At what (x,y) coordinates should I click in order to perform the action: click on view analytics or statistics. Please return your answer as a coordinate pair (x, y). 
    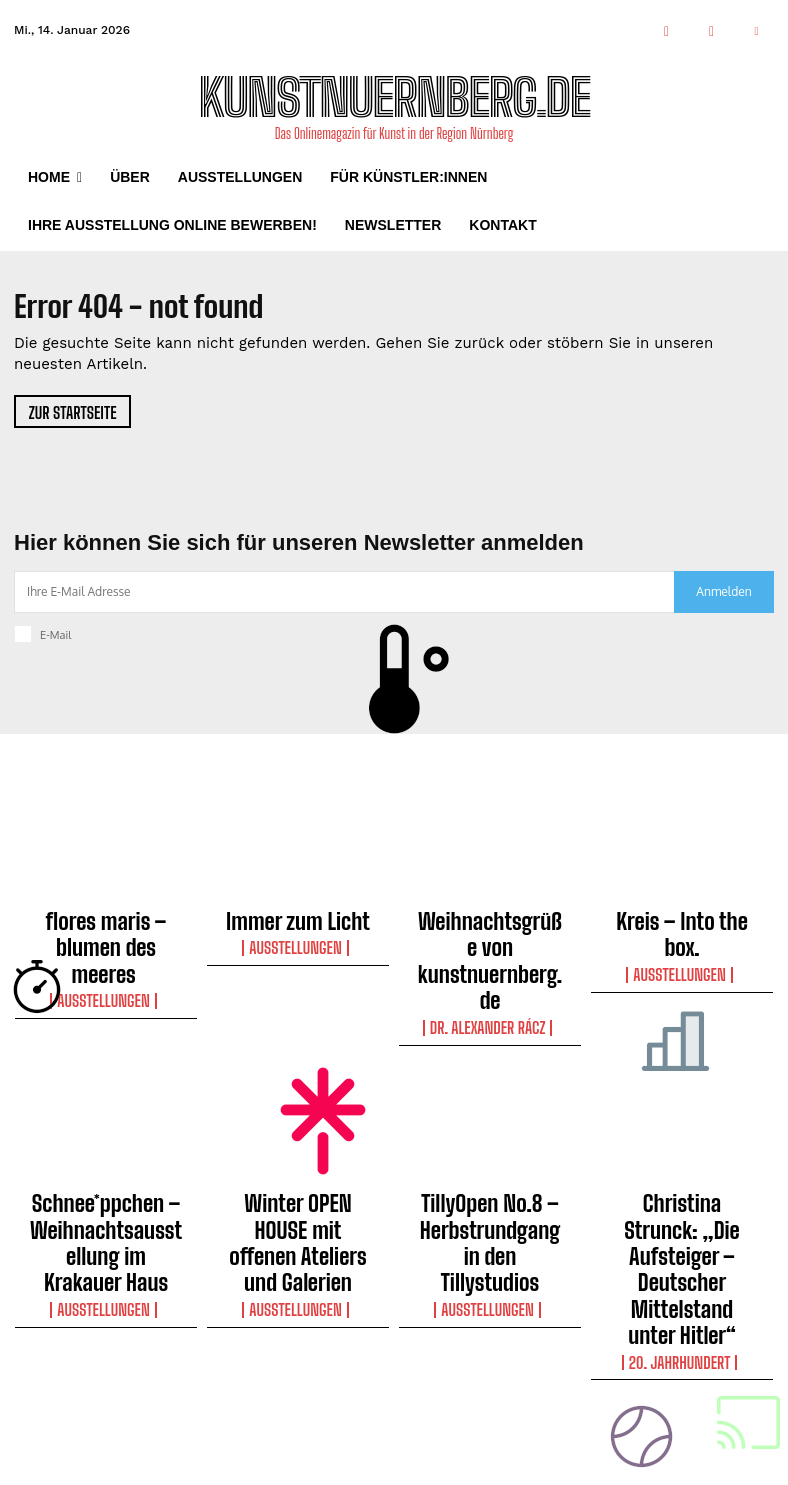
    Looking at the image, I should click on (675, 1042).